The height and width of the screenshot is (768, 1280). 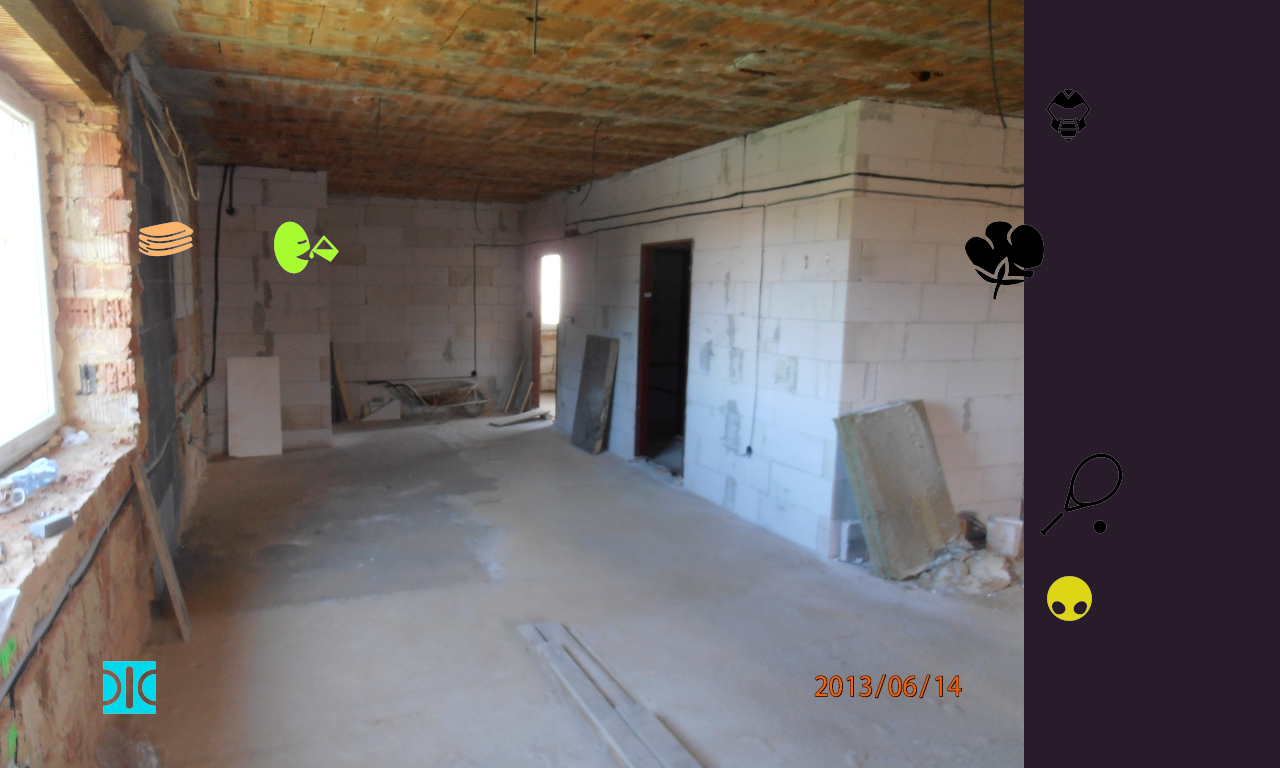 I want to click on select or summon a soul vessel item, so click(x=1069, y=598).